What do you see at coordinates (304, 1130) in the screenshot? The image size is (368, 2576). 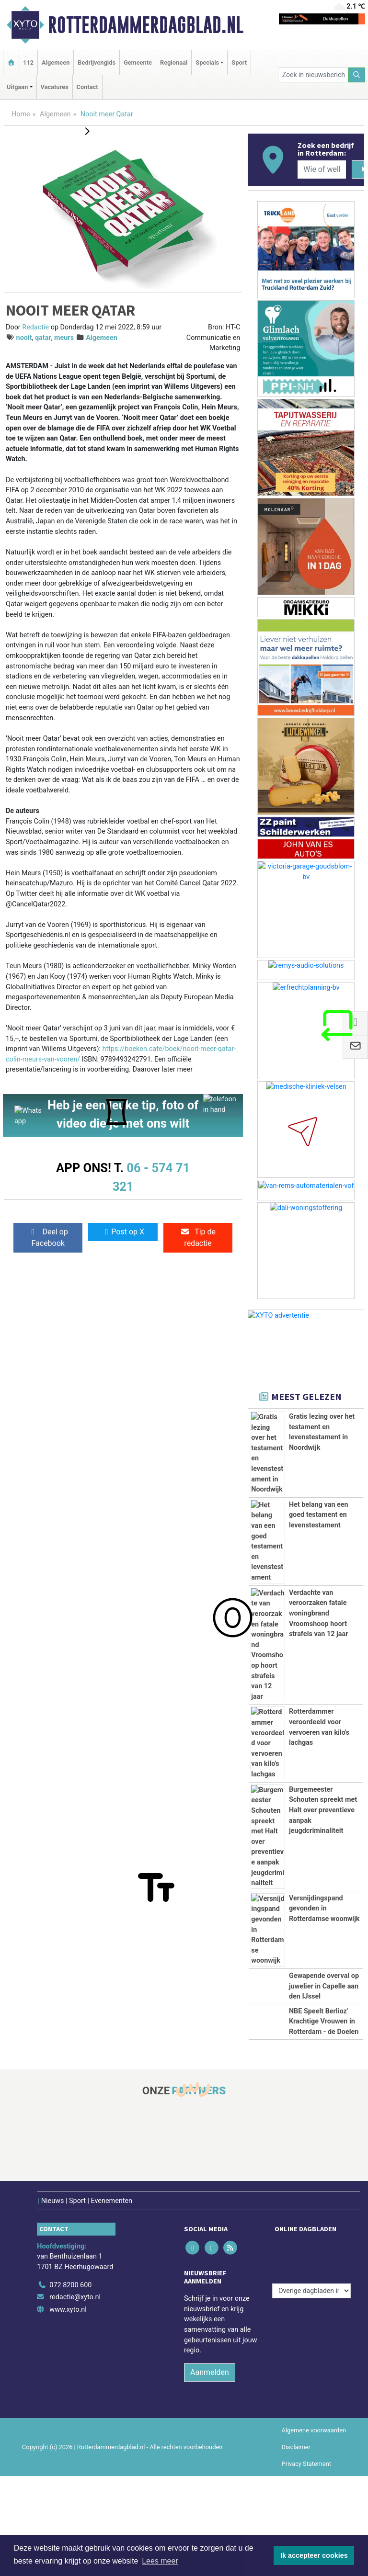 I see `send a message` at bounding box center [304, 1130].